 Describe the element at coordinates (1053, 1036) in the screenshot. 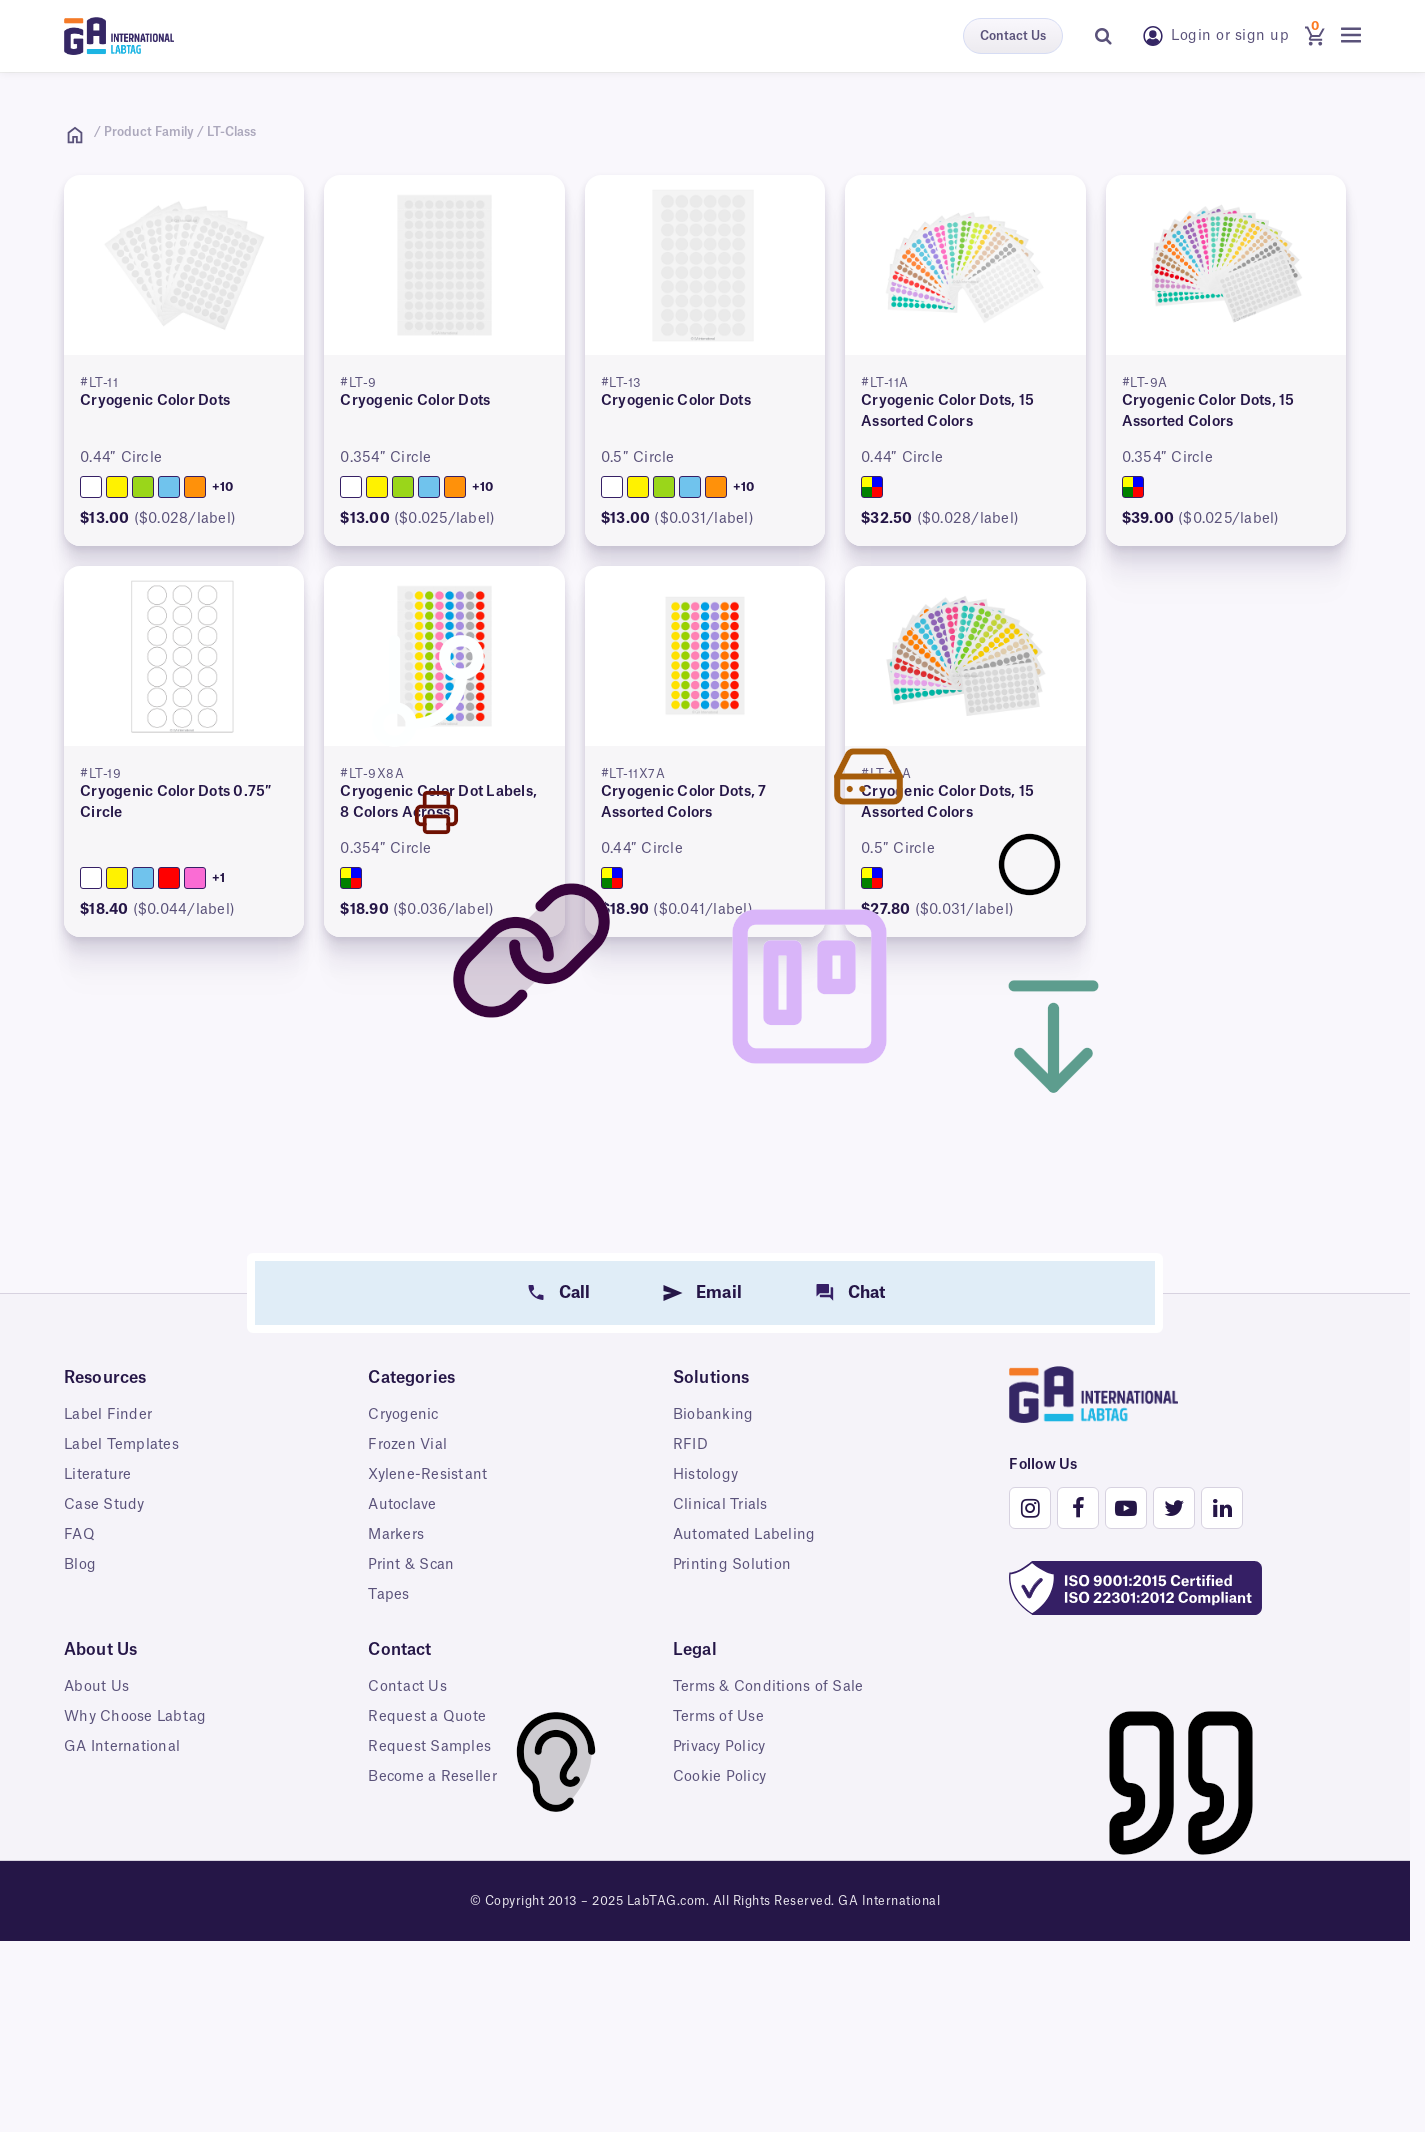

I see `download a file` at that location.